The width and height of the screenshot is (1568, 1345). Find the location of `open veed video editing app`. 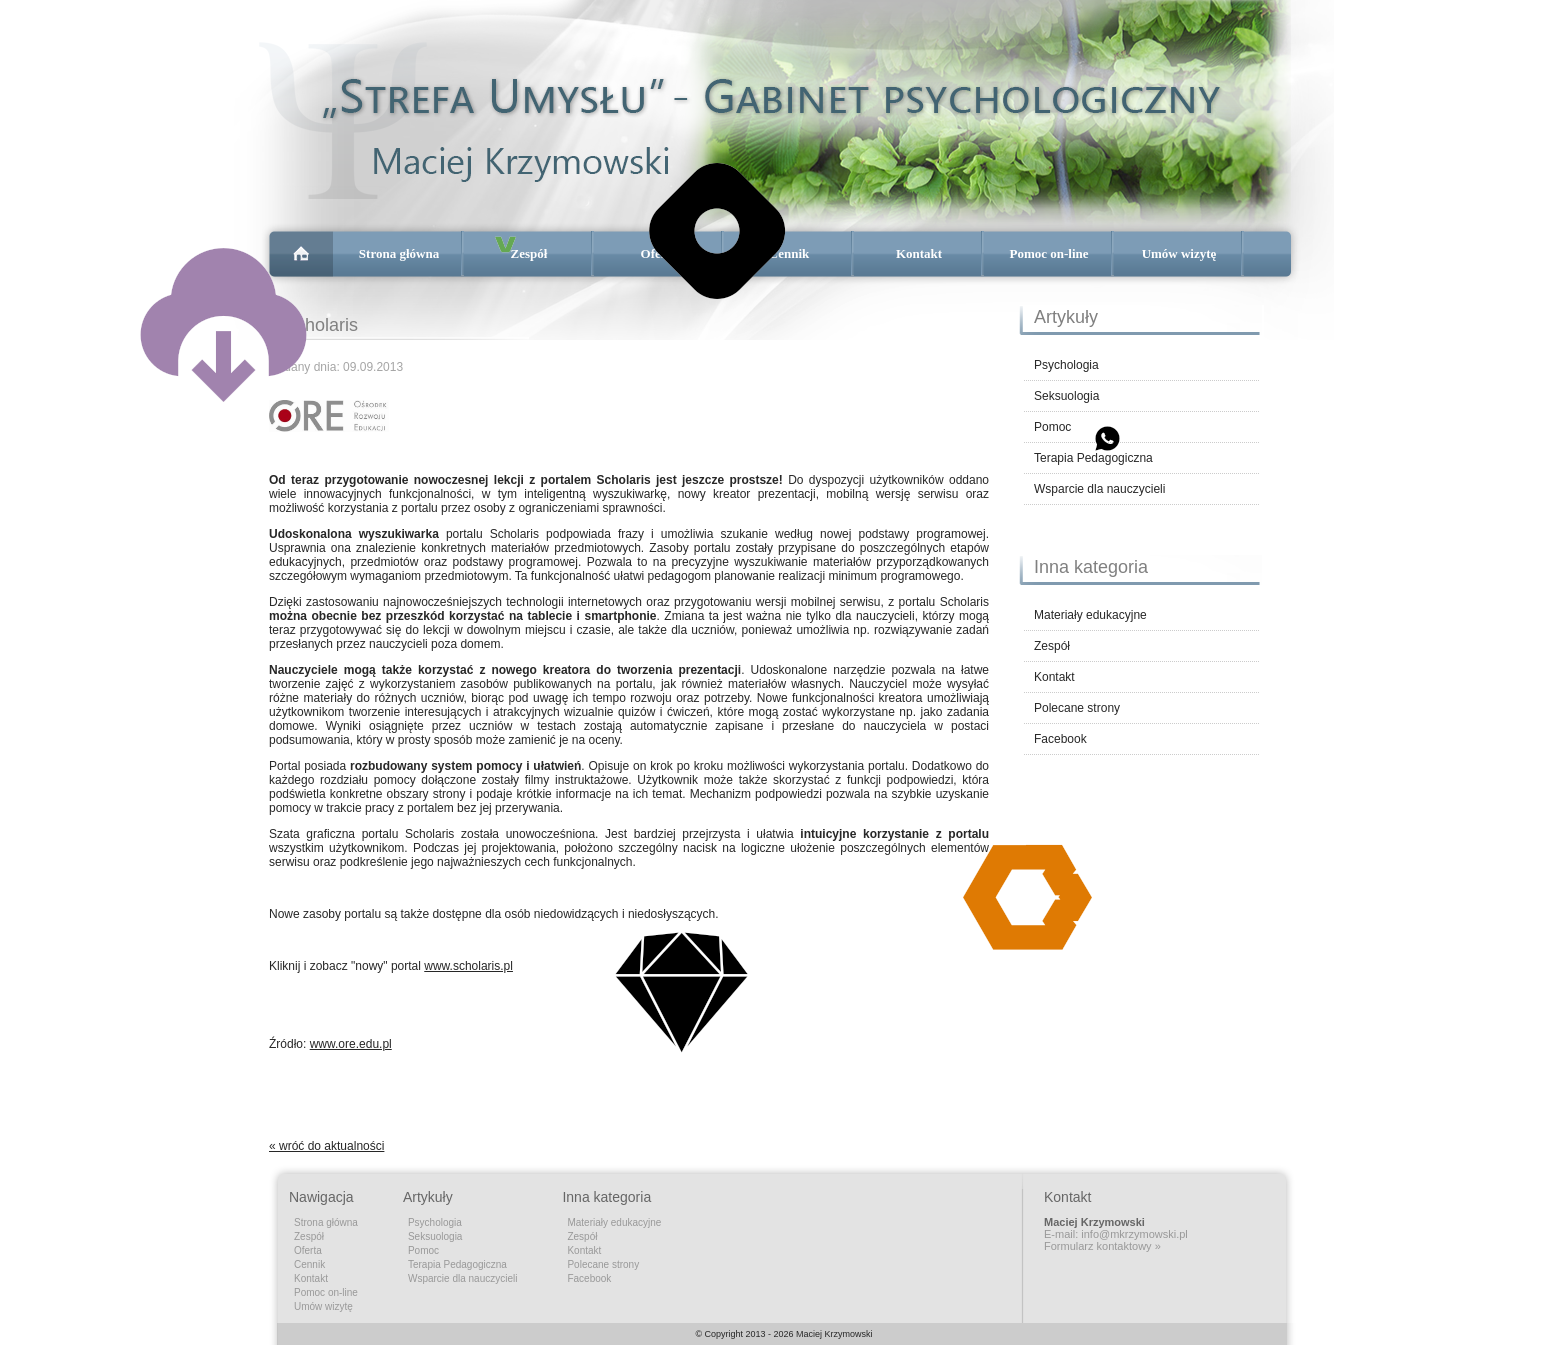

open veed video editing app is located at coordinates (505, 244).